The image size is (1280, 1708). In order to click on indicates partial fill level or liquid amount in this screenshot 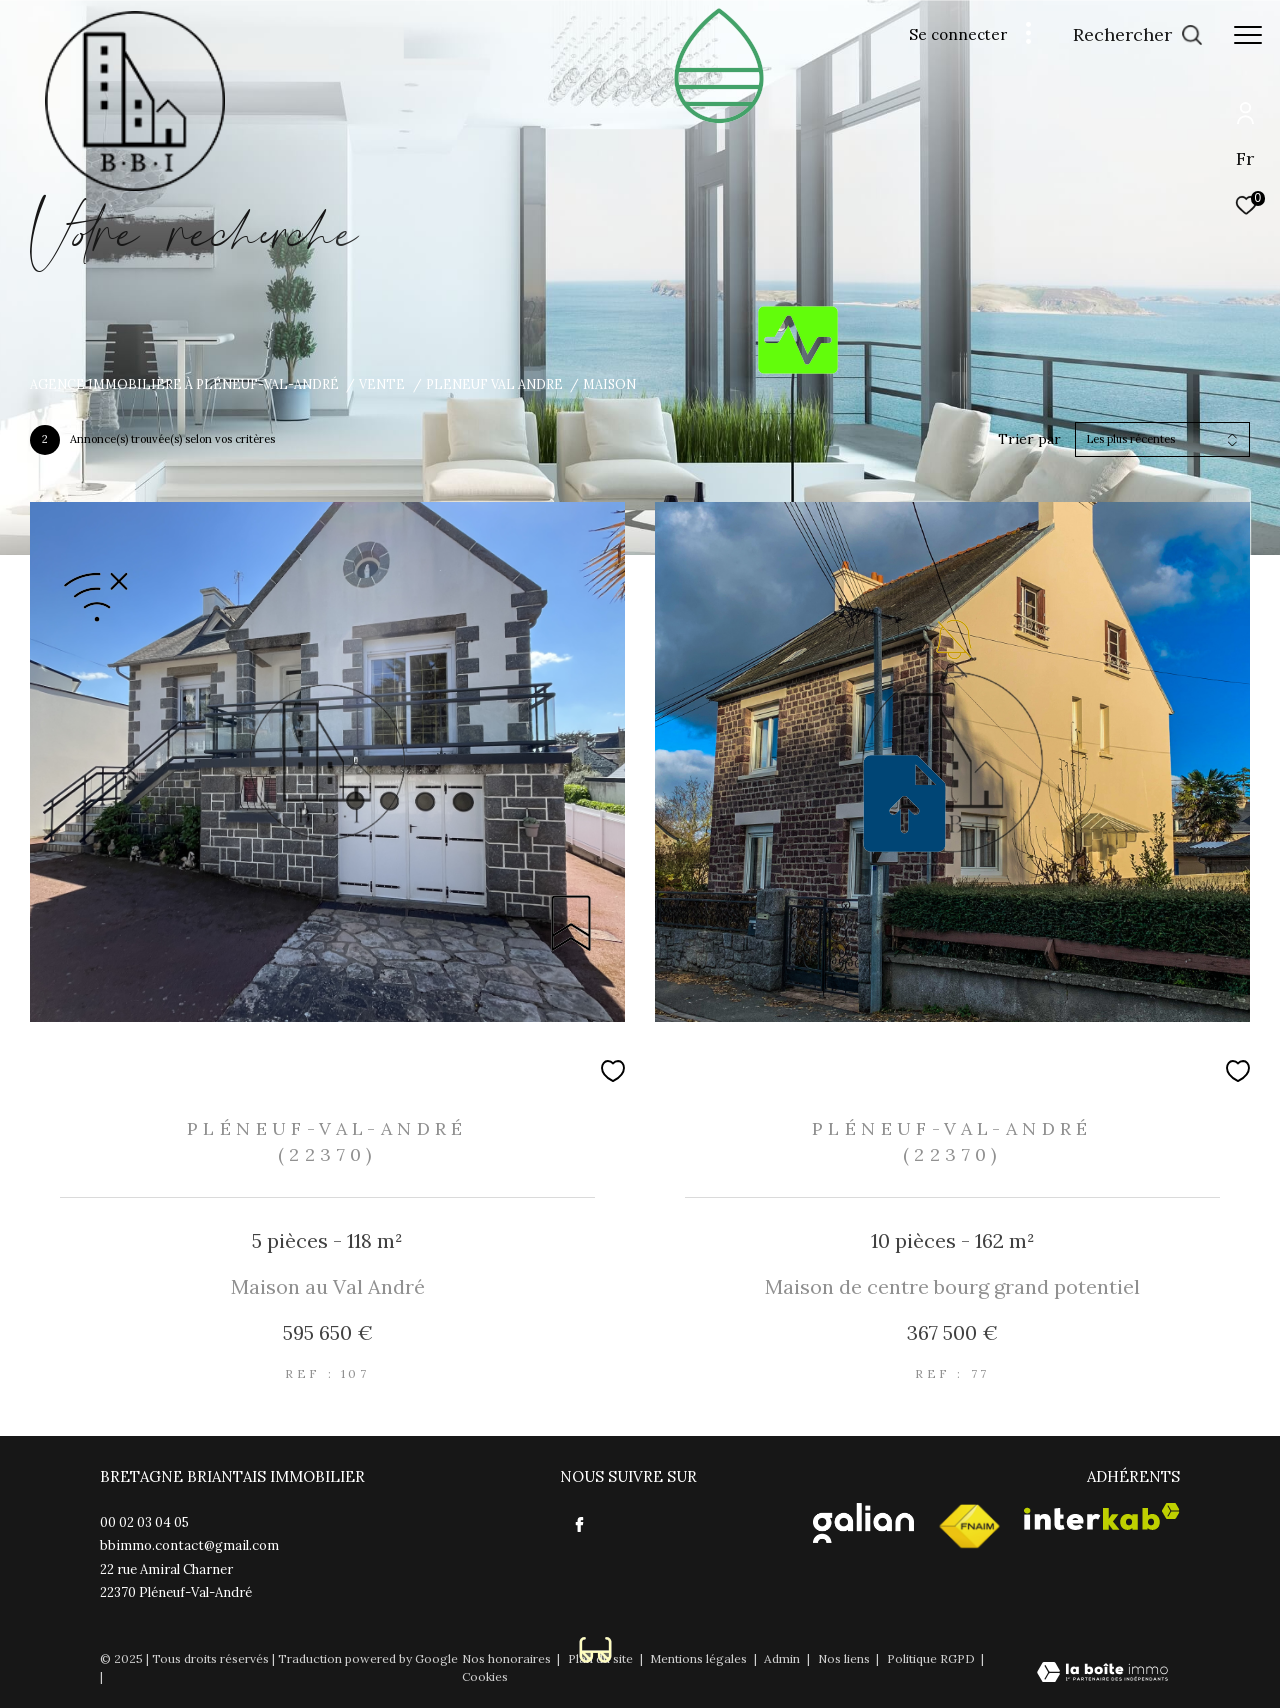, I will do `click(719, 70)`.